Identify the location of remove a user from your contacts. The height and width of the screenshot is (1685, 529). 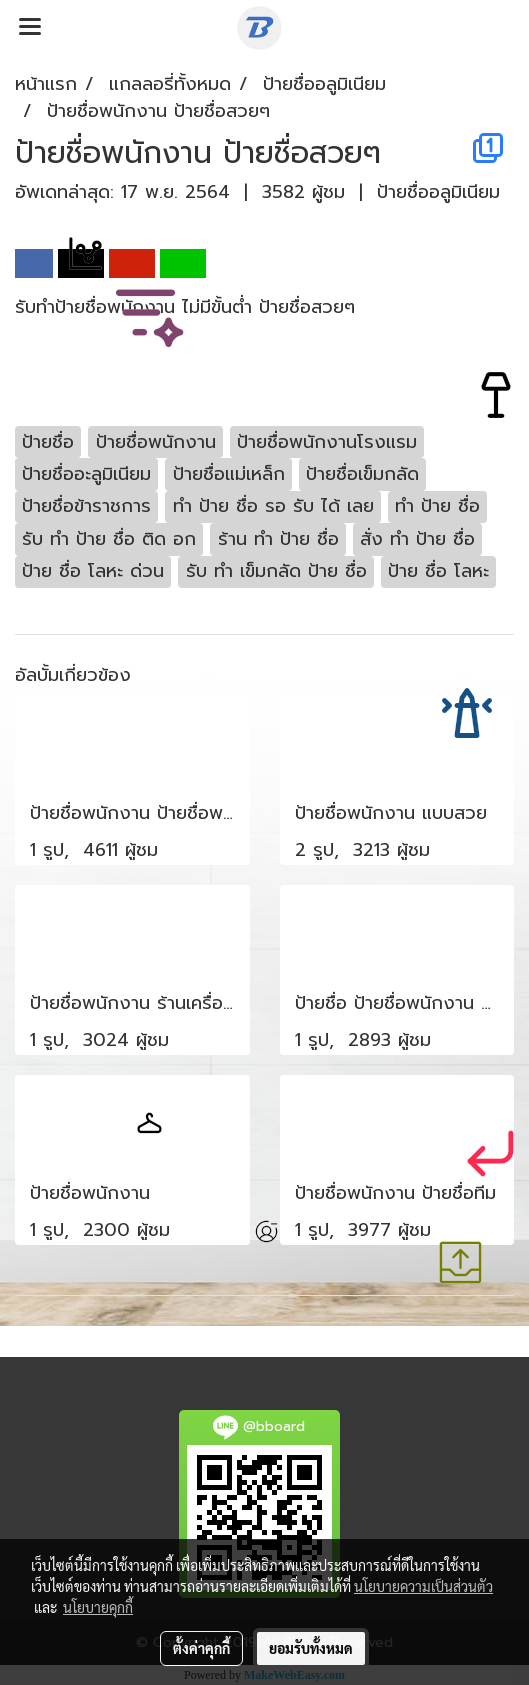
(266, 1231).